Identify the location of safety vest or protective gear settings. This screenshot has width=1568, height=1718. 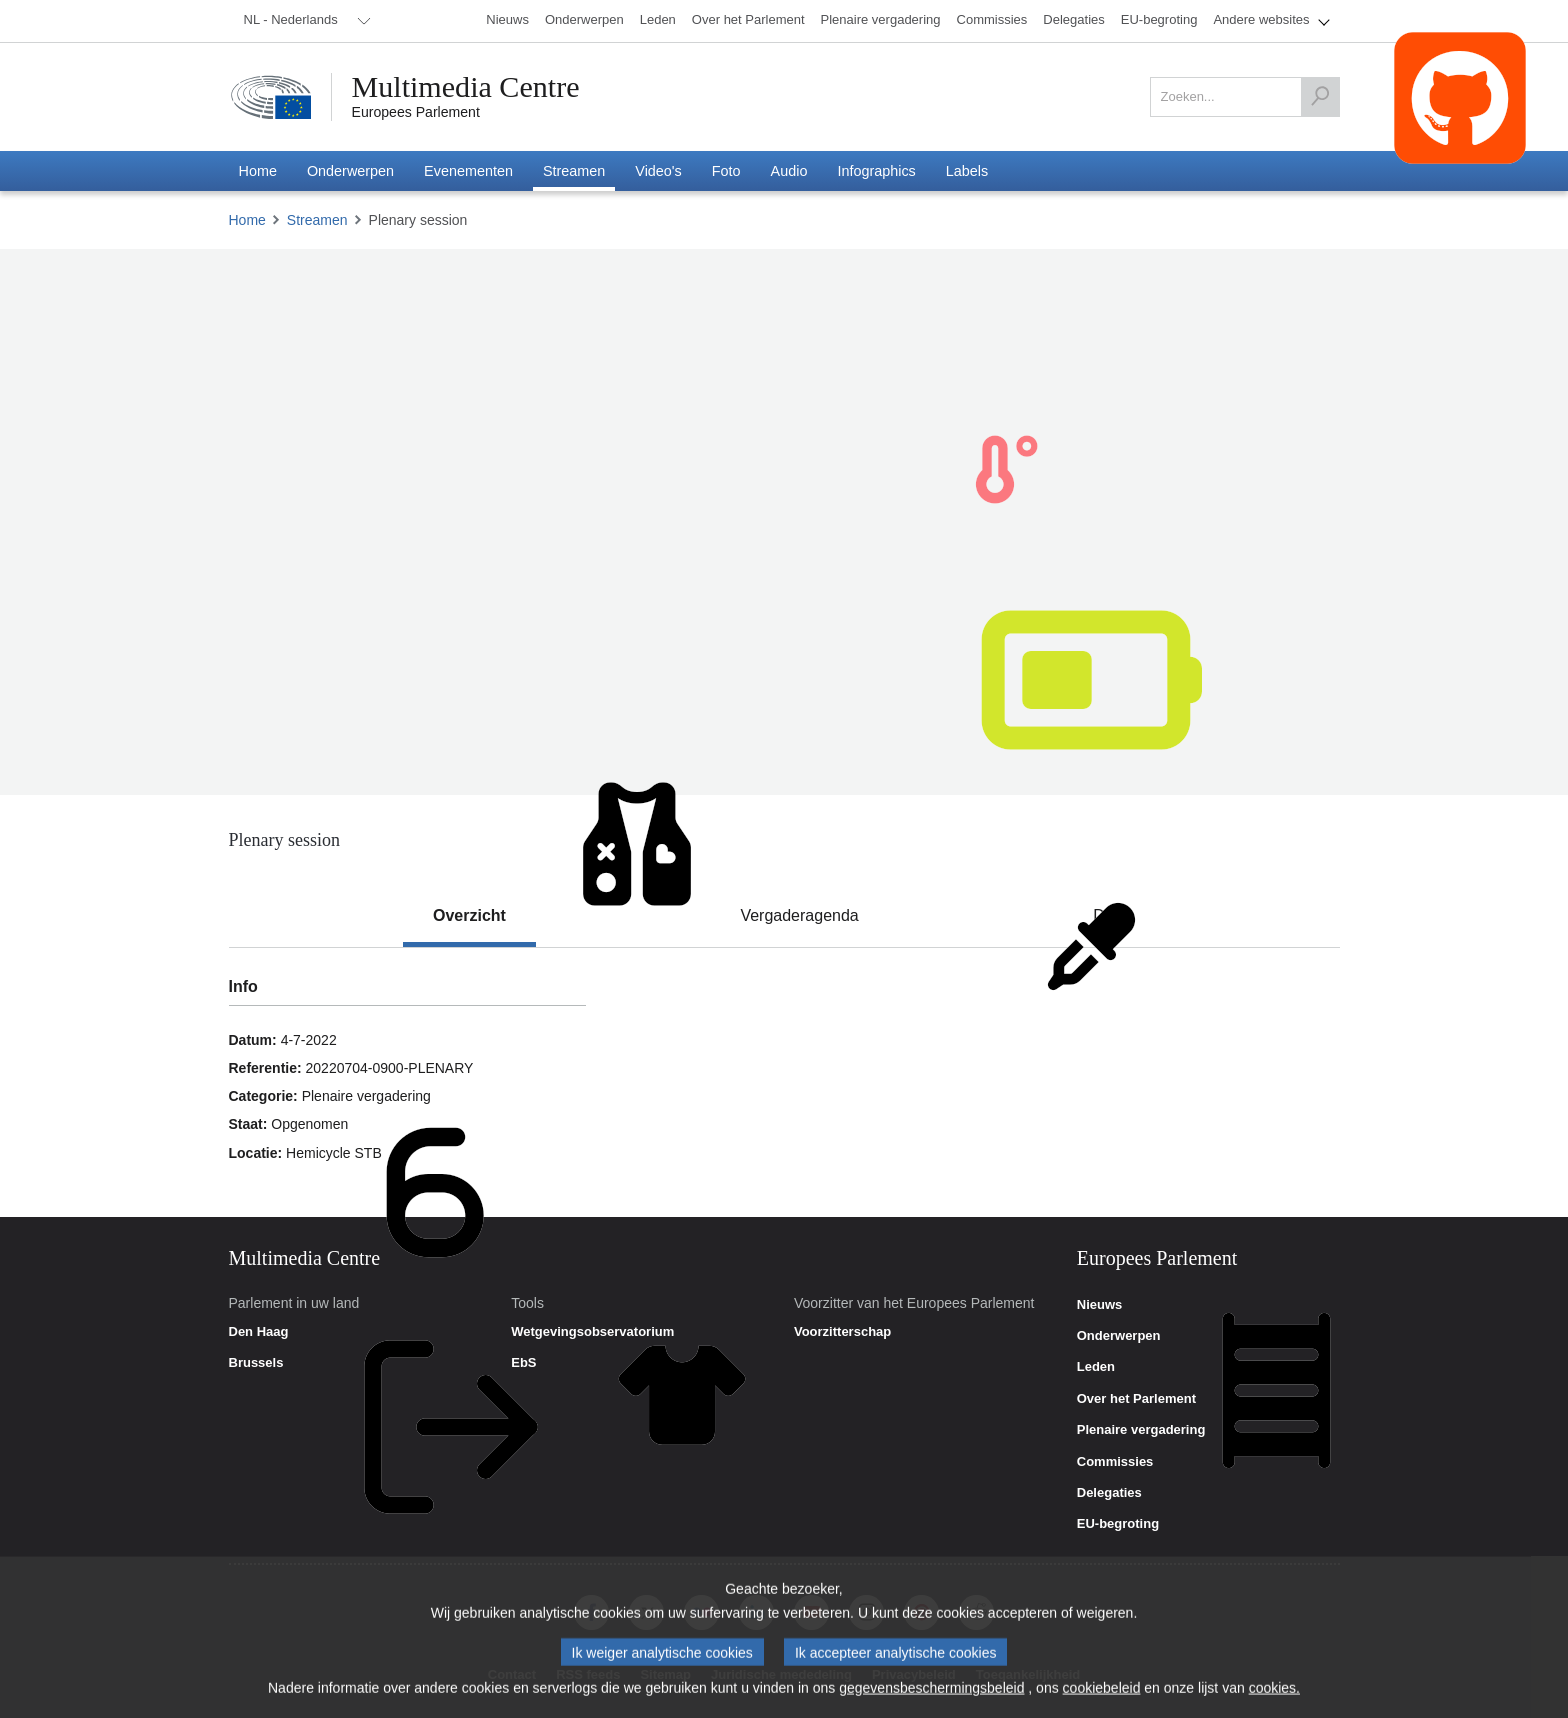
(637, 844).